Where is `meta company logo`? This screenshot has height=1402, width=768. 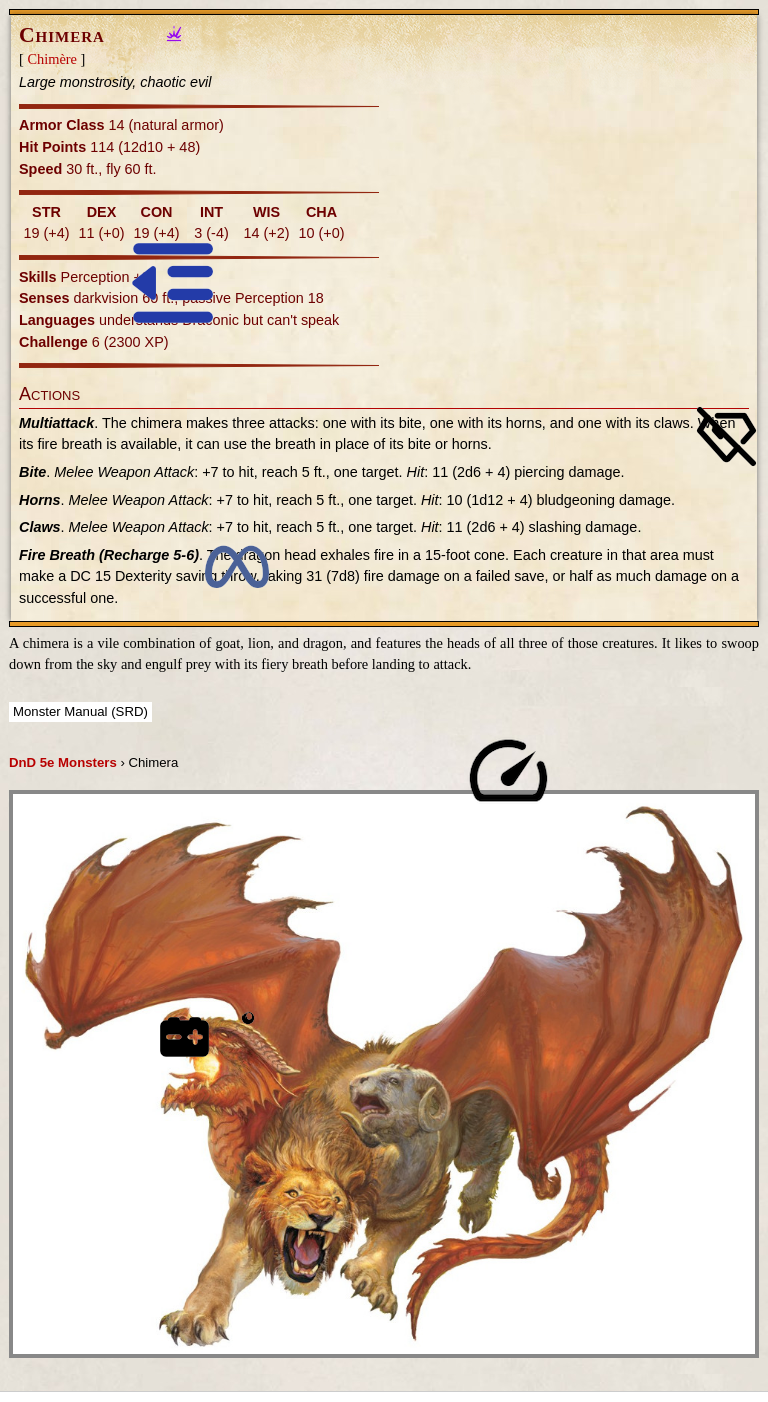 meta company logo is located at coordinates (237, 567).